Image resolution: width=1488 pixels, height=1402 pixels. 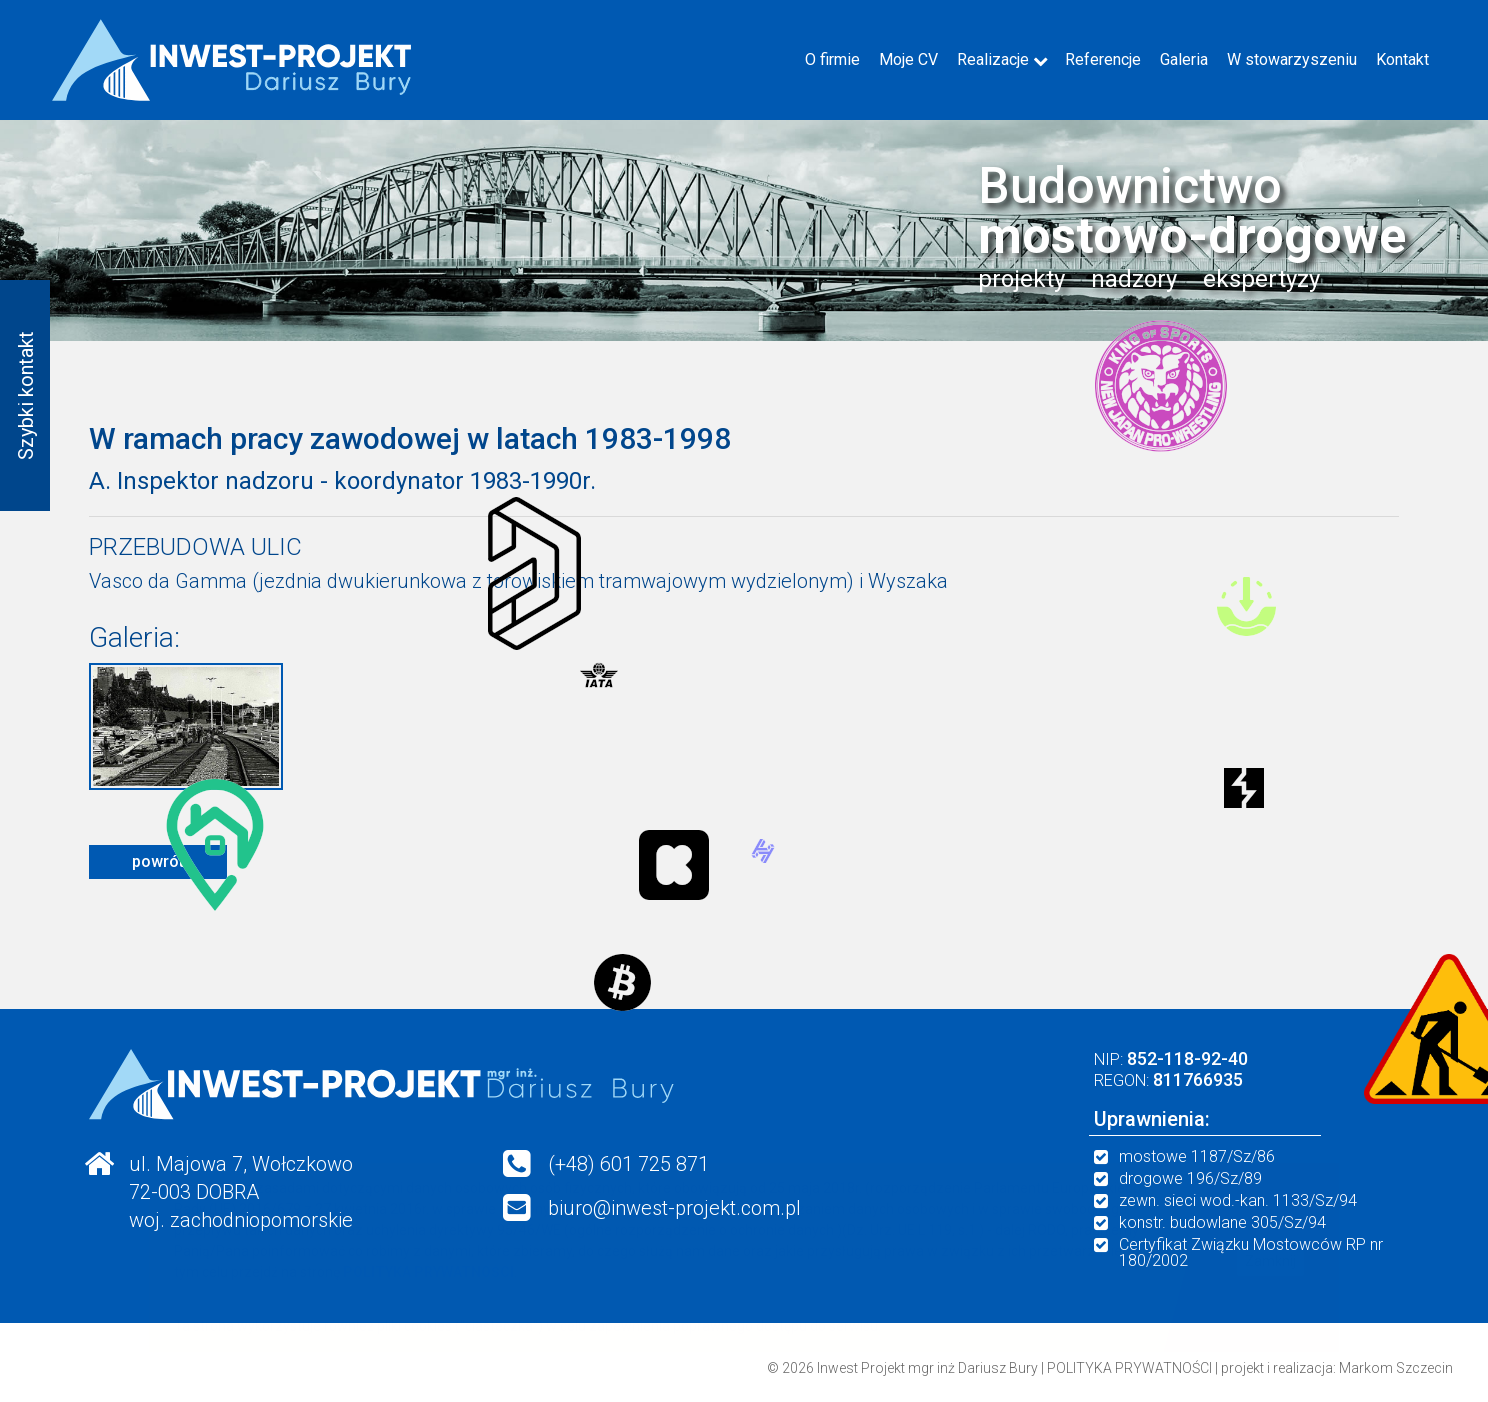 I want to click on open the Zingat real estate app, so click(x=215, y=845).